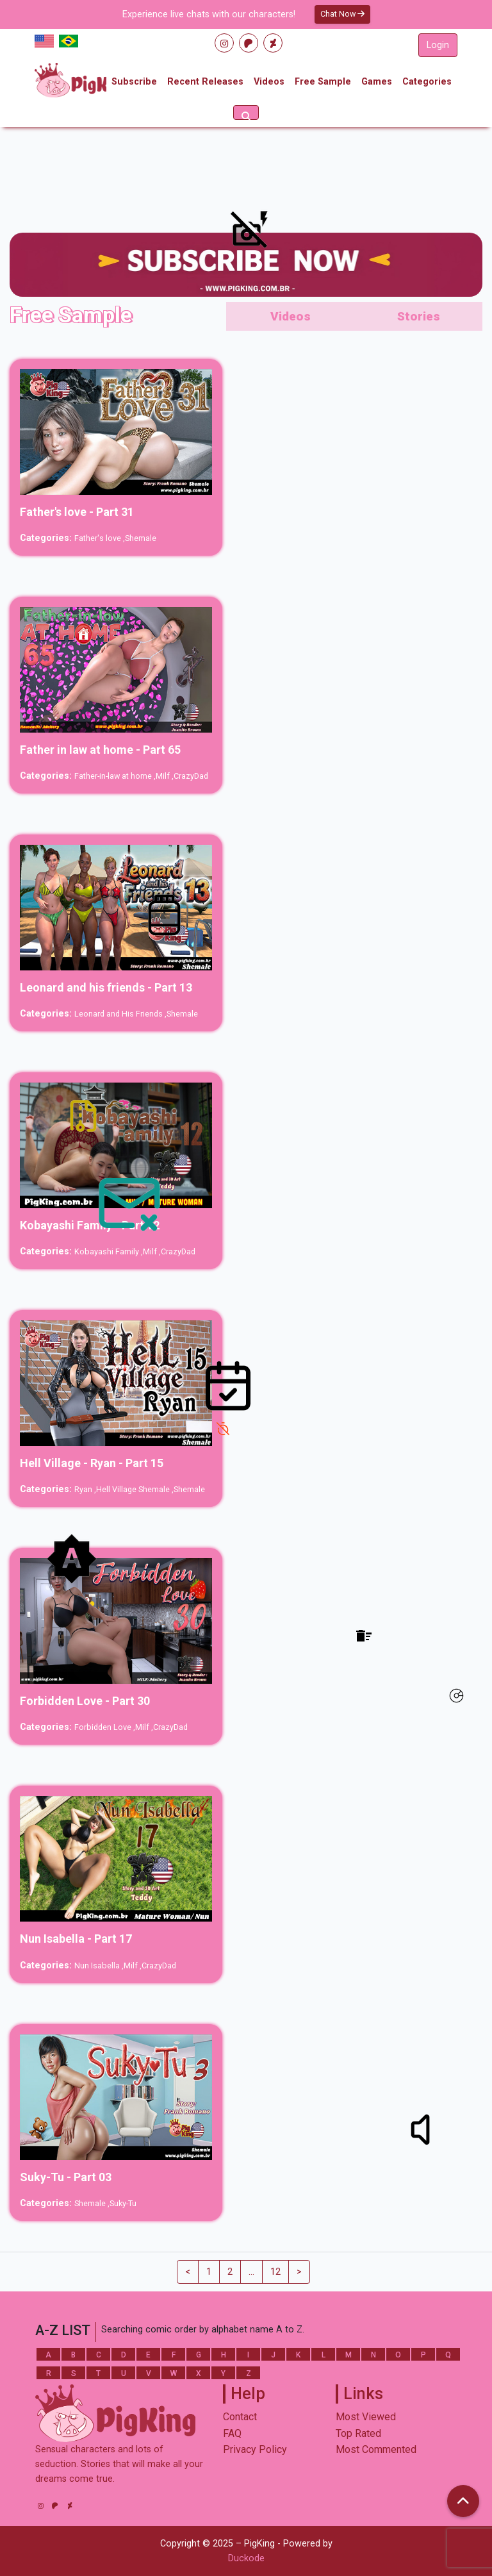 The width and height of the screenshot is (492, 2576). What do you see at coordinates (228, 1386) in the screenshot?
I see `confirm or complete a scheduled event` at bounding box center [228, 1386].